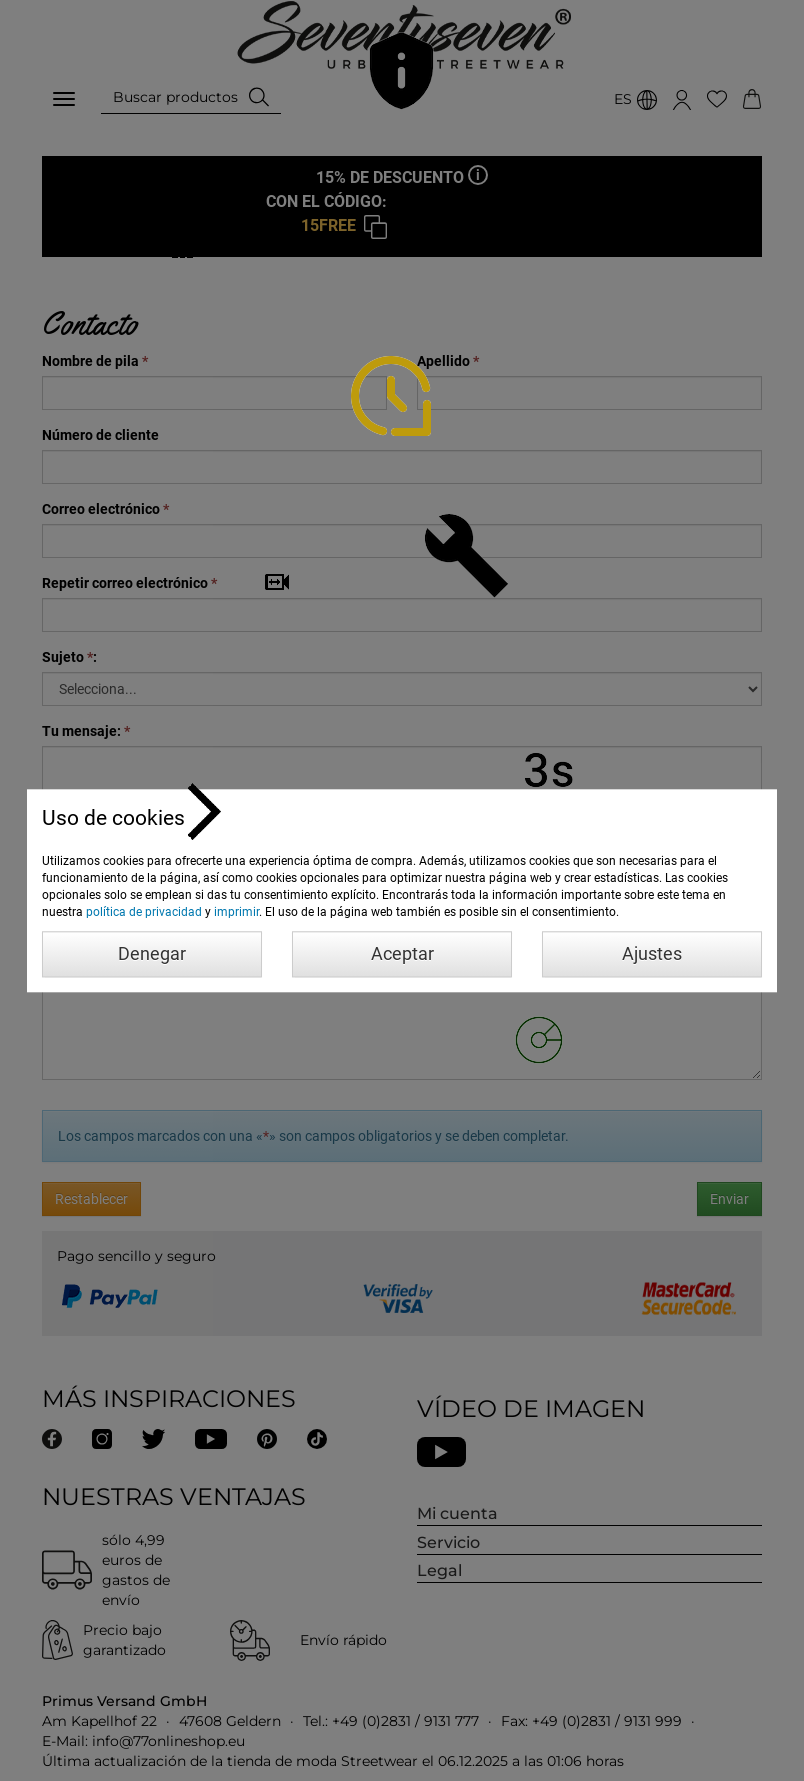  Describe the element at coordinates (203, 811) in the screenshot. I see `navigate to the next item or screen` at that location.